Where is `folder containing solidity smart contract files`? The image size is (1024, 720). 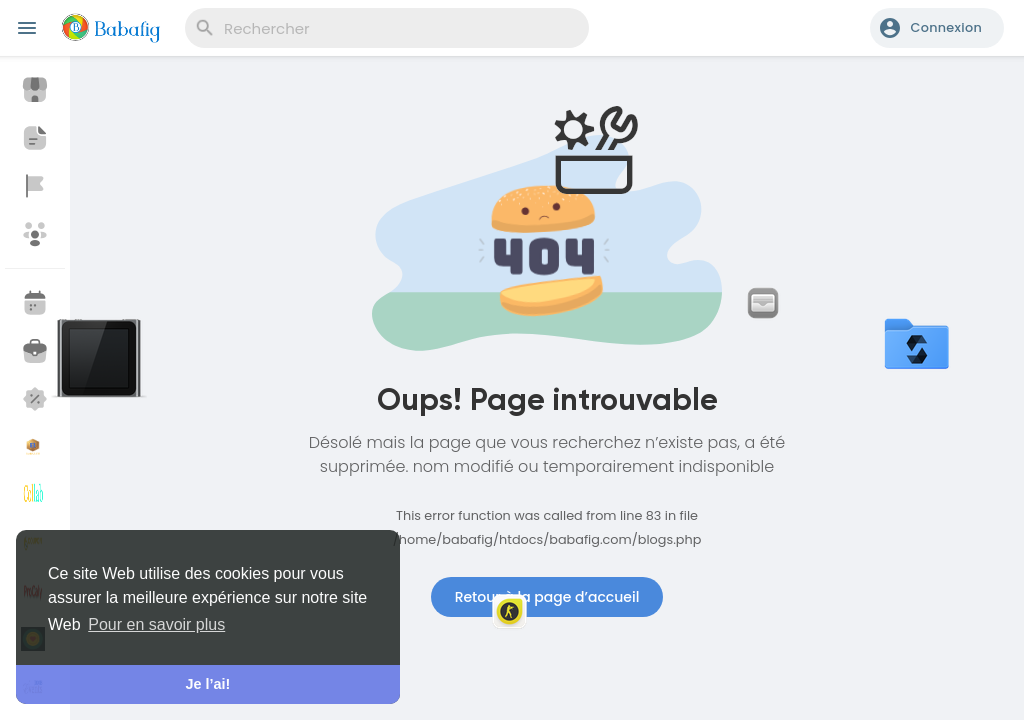
folder containing solidity smart contract files is located at coordinates (916, 345).